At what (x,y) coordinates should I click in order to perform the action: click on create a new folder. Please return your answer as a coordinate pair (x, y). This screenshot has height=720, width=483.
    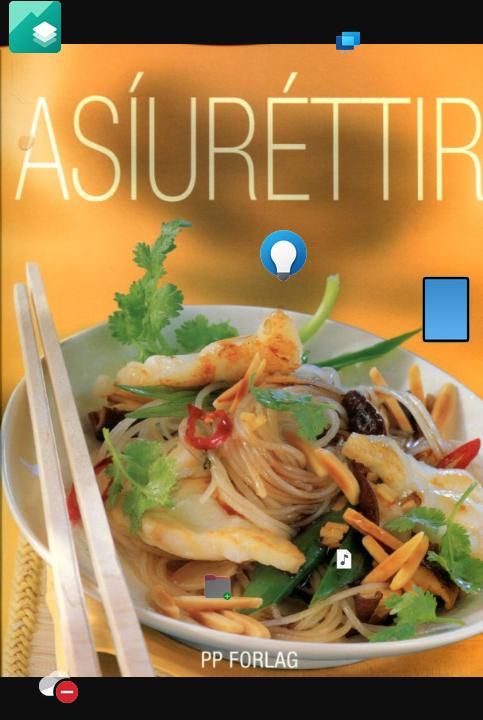
    Looking at the image, I should click on (217, 586).